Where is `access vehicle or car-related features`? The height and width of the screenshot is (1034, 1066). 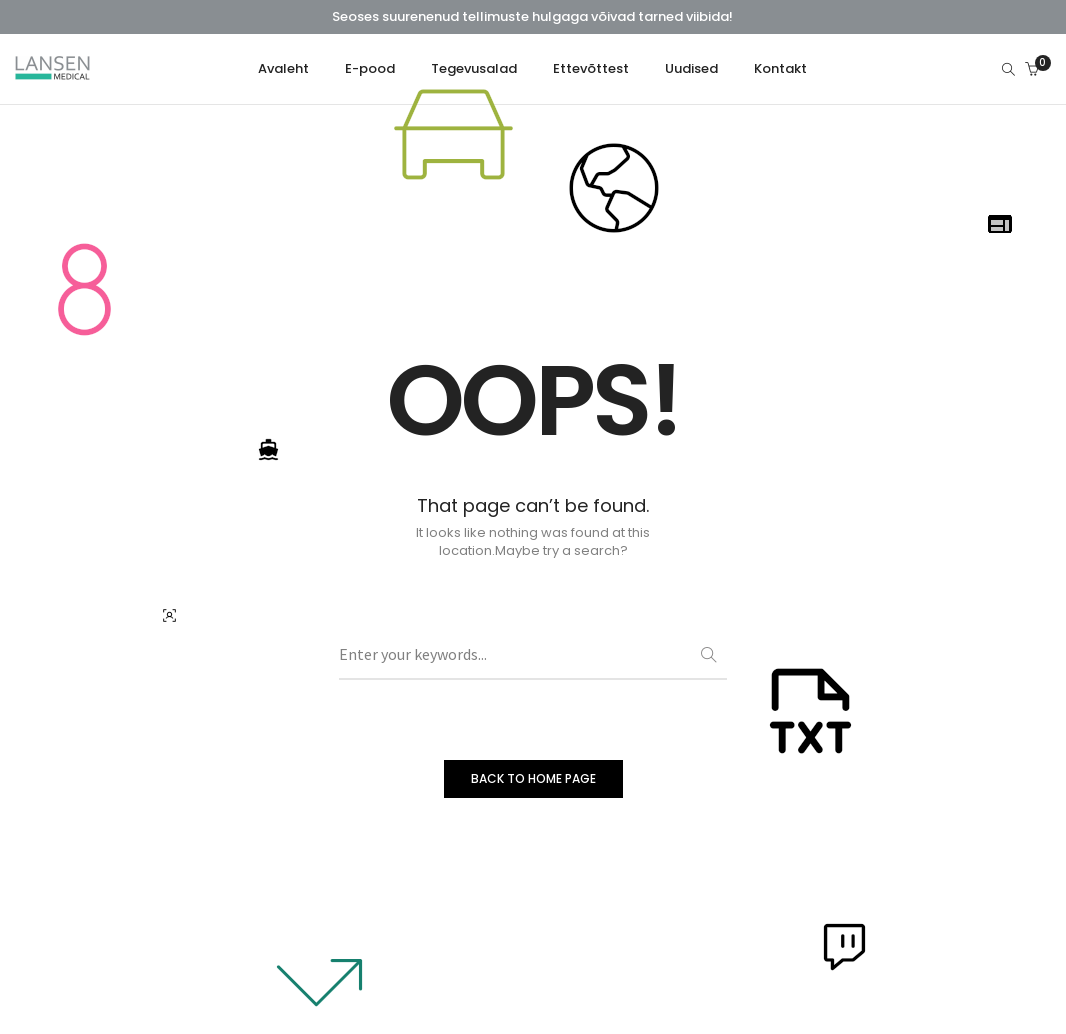
access vehicle or car-related features is located at coordinates (453, 136).